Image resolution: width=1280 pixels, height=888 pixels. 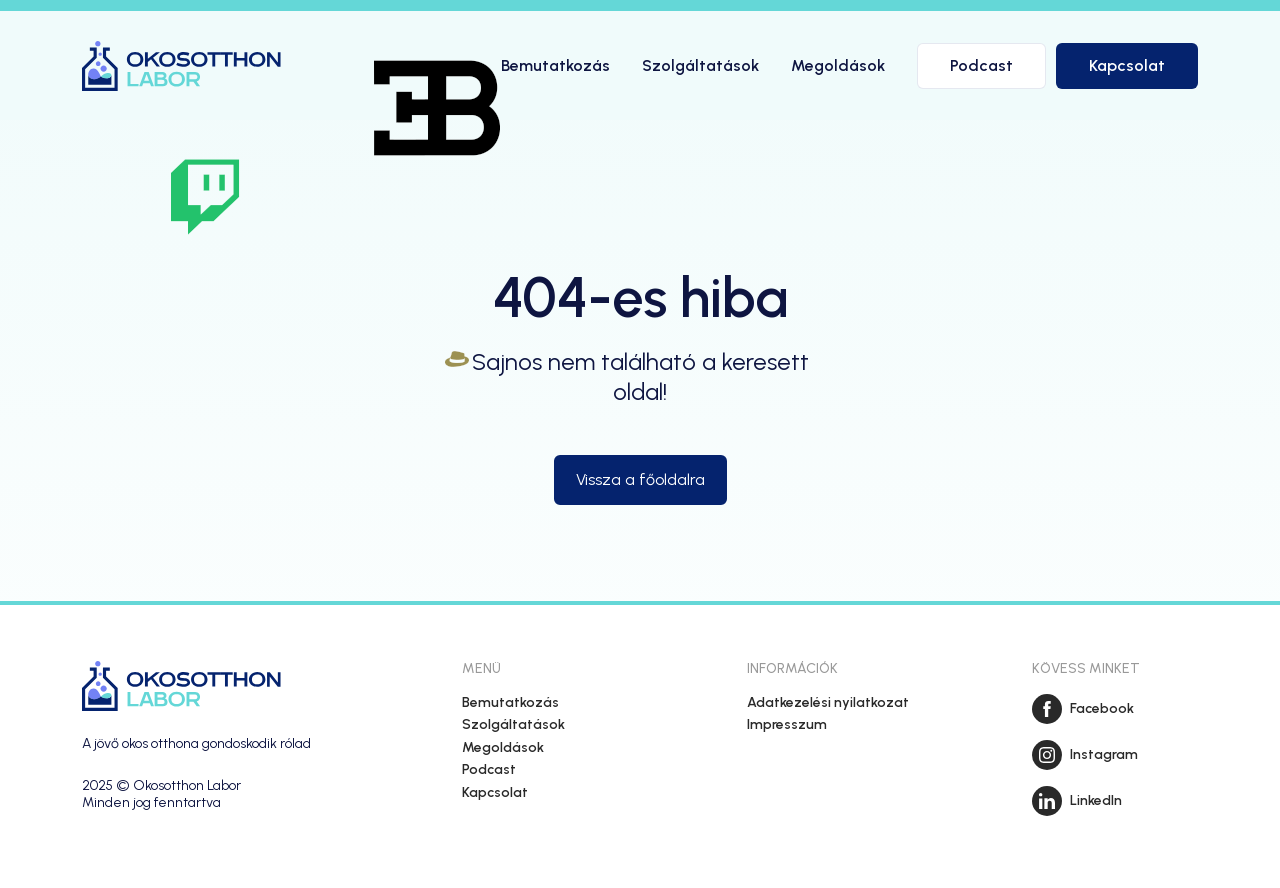 I want to click on open the Twitch app, so click(x=205, y=197).